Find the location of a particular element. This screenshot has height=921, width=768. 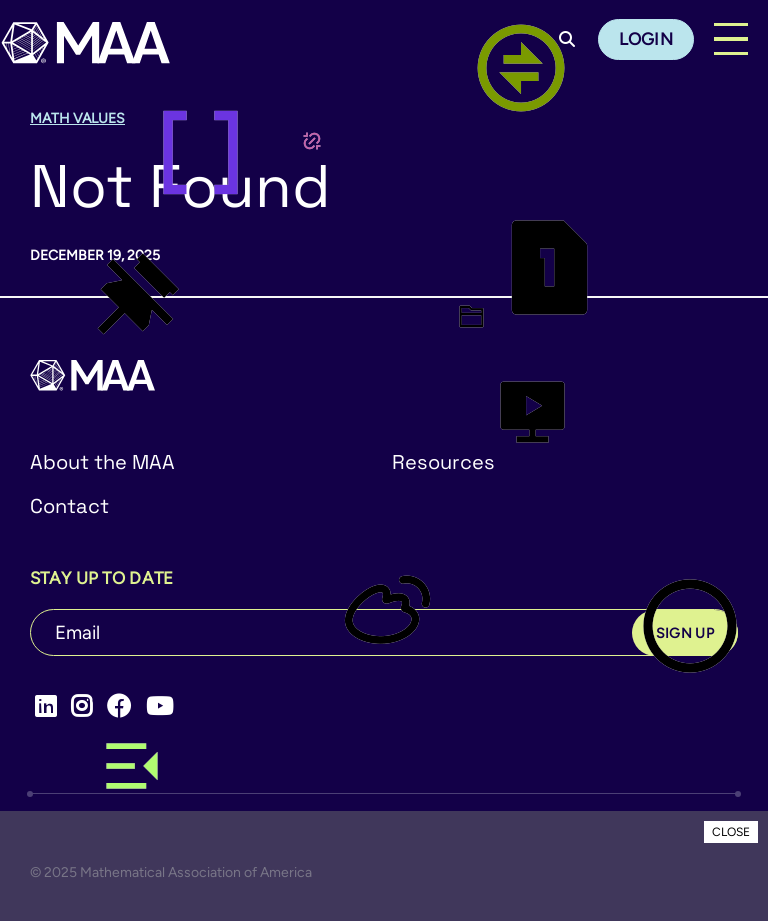

unlink or disconnect a hyperlink is located at coordinates (312, 141).